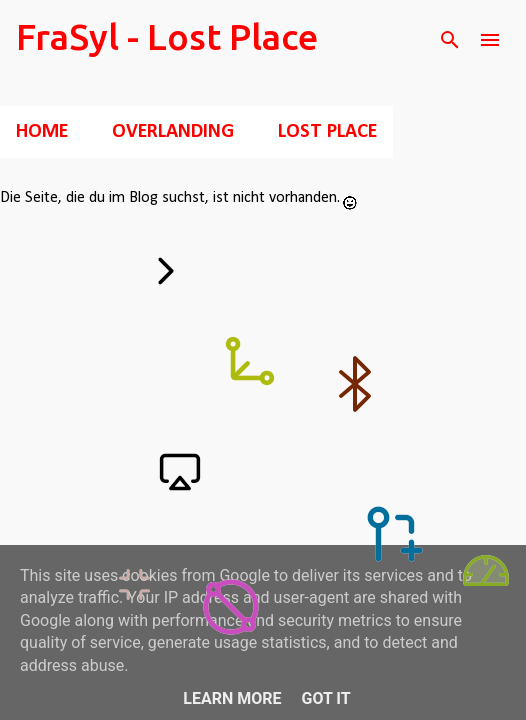 The width and height of the screenshot is (526, 720). What do you see at coordinates (395, 534) in the screenshot?
I see `create a new pull request` at bounding box center [395, 534].